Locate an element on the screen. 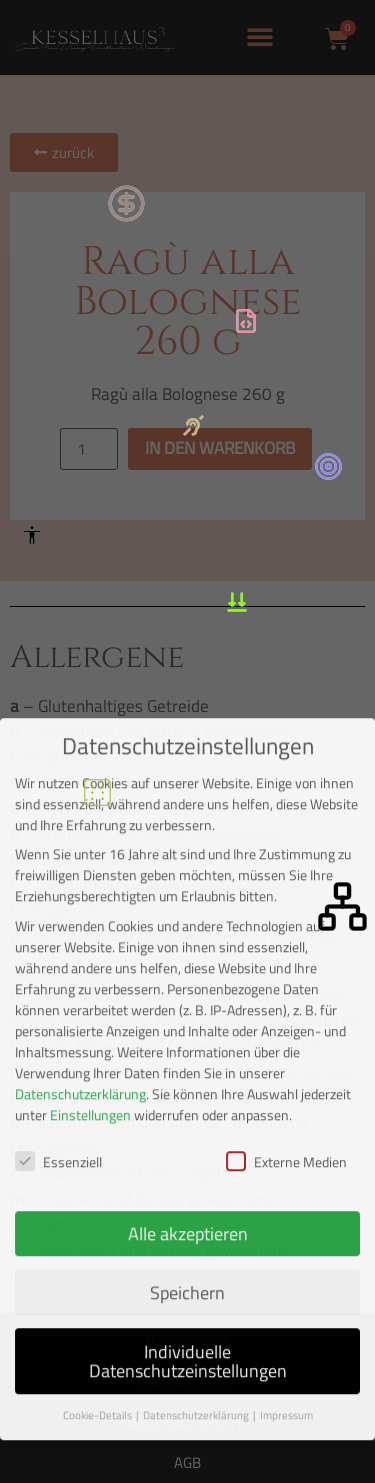  set a goal or target is located at coordinates (328, 466).